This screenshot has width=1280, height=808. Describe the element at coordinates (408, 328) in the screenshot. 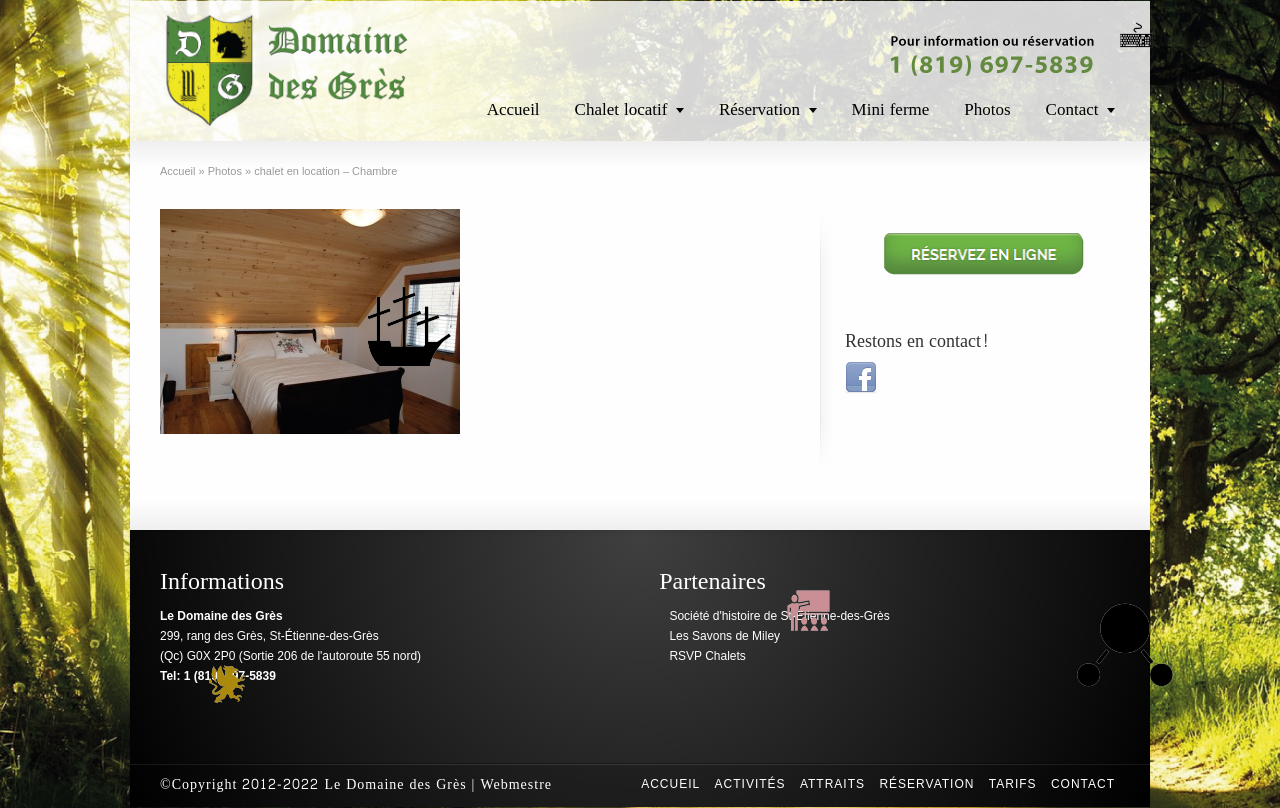

I see `access naval or ship-related game content` at that location.